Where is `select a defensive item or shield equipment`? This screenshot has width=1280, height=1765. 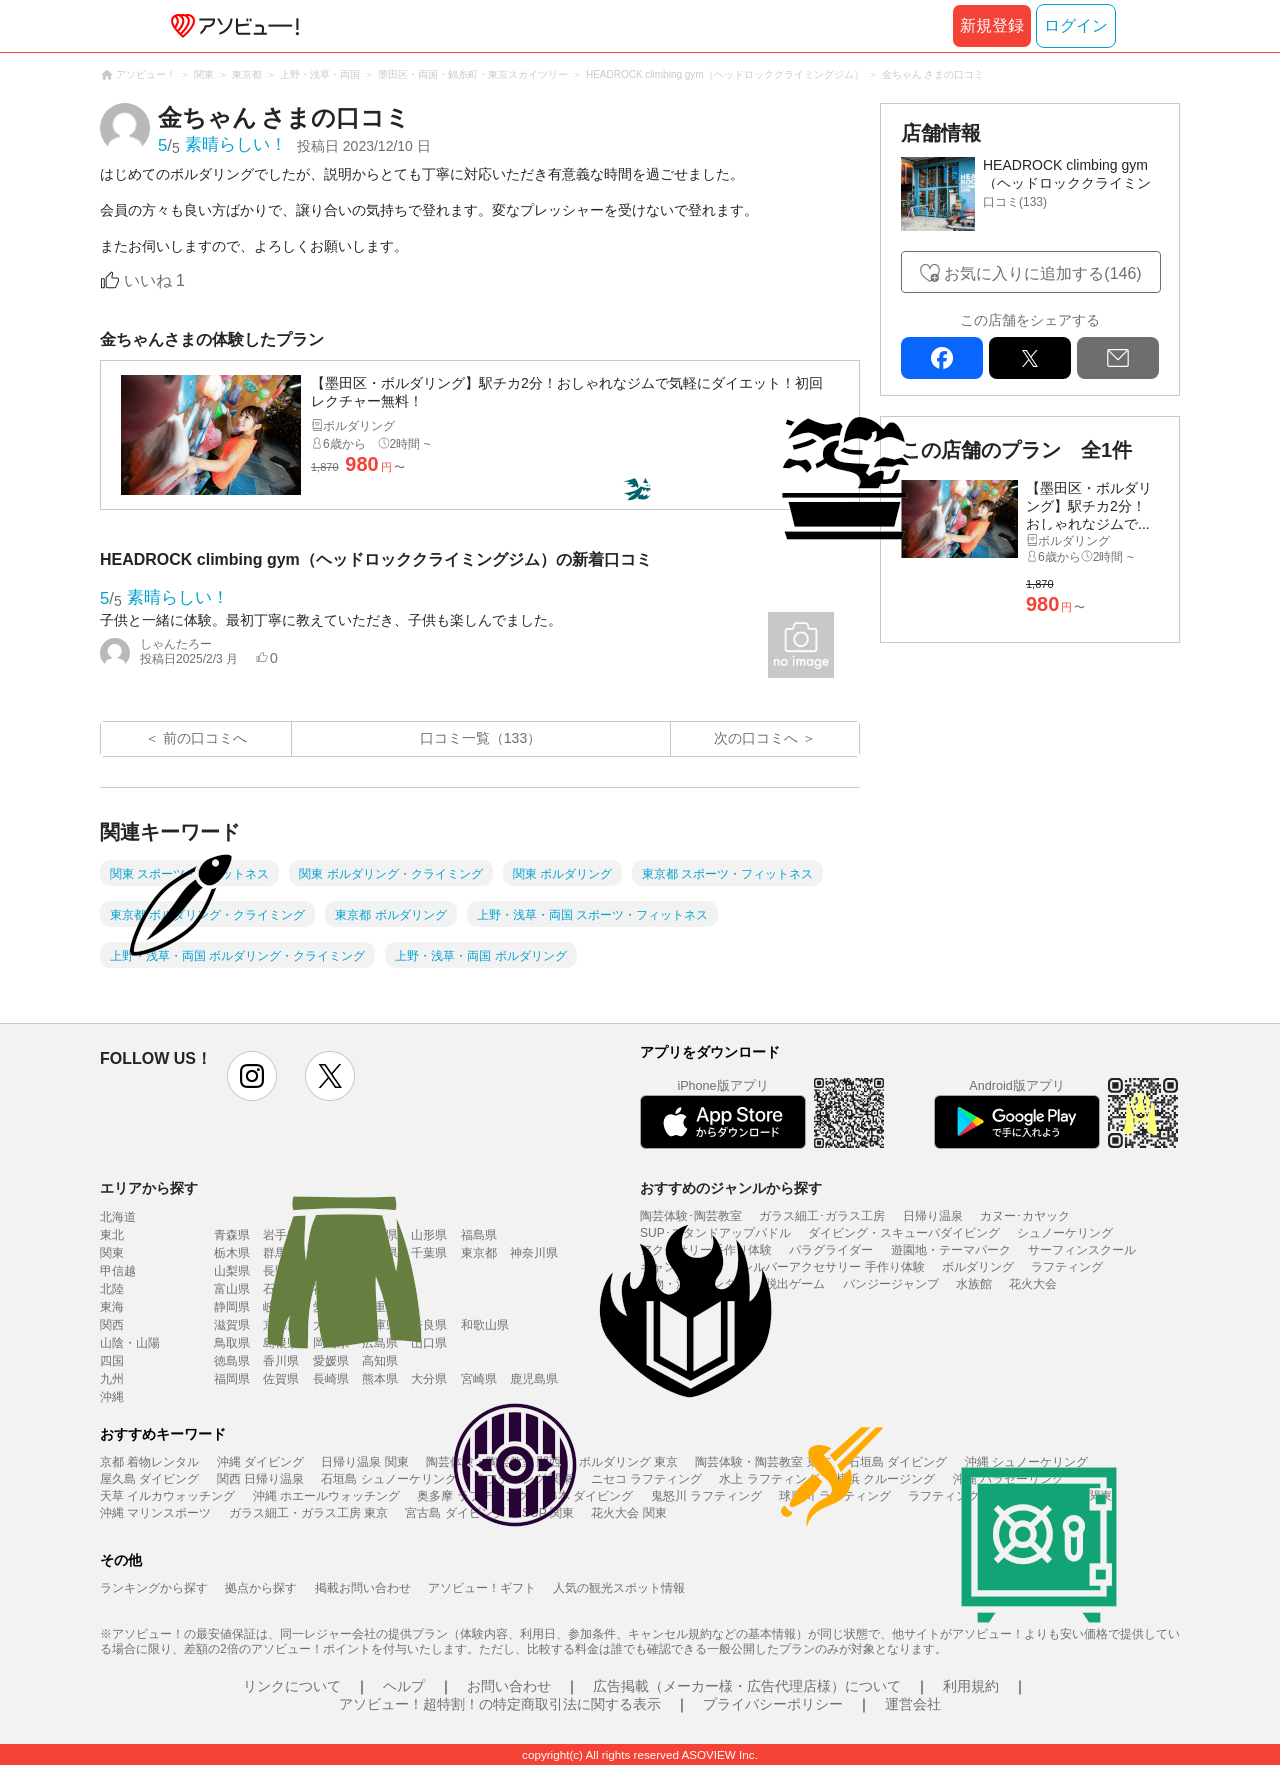
select a defensive item or shield equipment is located at coordinates (515, 1465).